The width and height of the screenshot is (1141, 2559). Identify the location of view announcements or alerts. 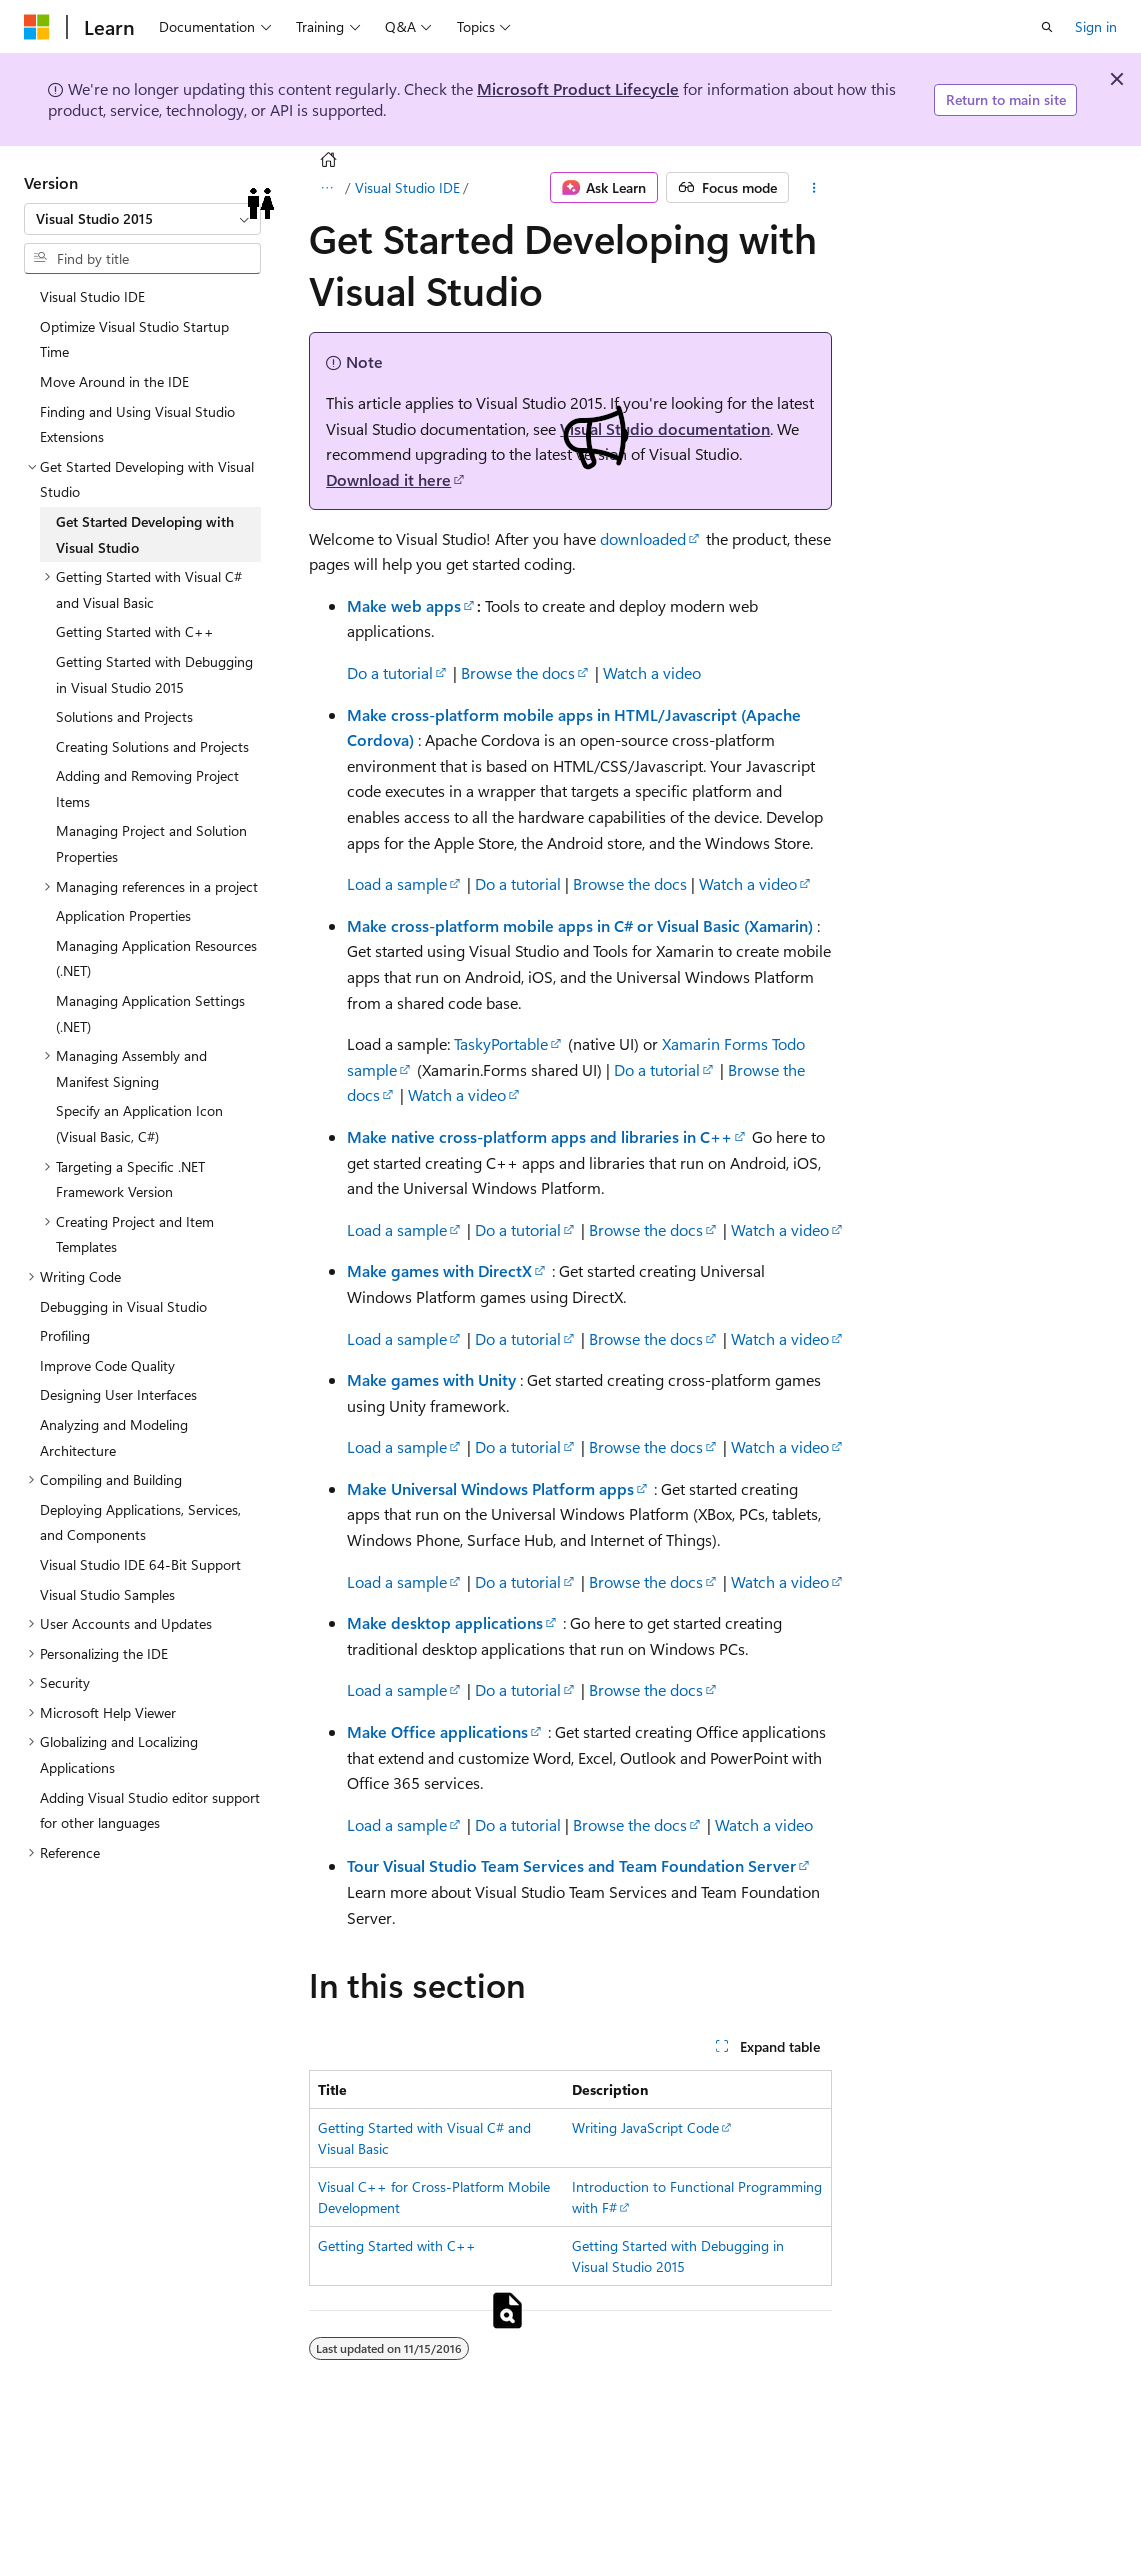
(596, 438).